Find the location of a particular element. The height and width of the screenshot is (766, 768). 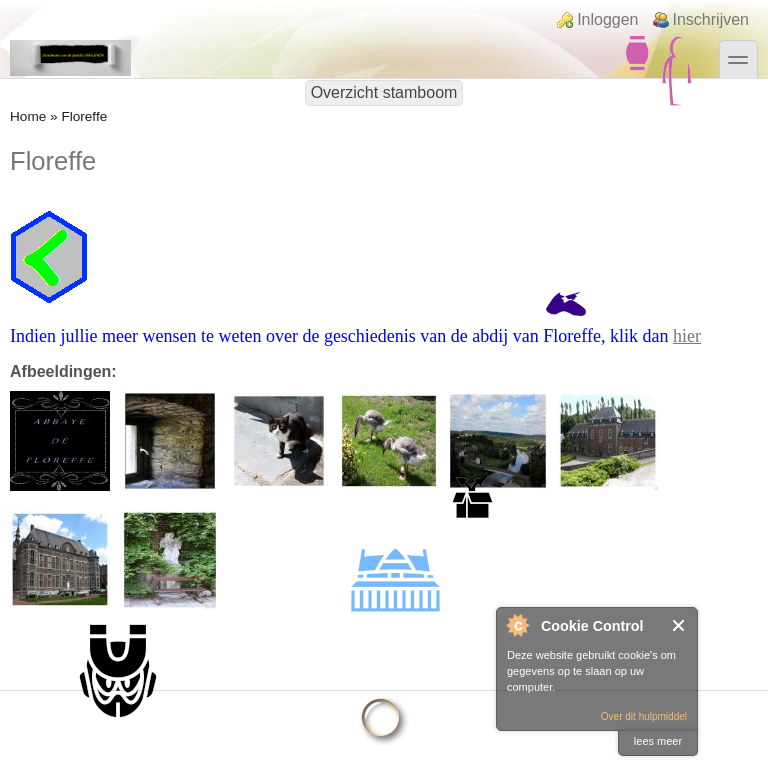

unpack or open a delivery is located at coordinates (472, 497).